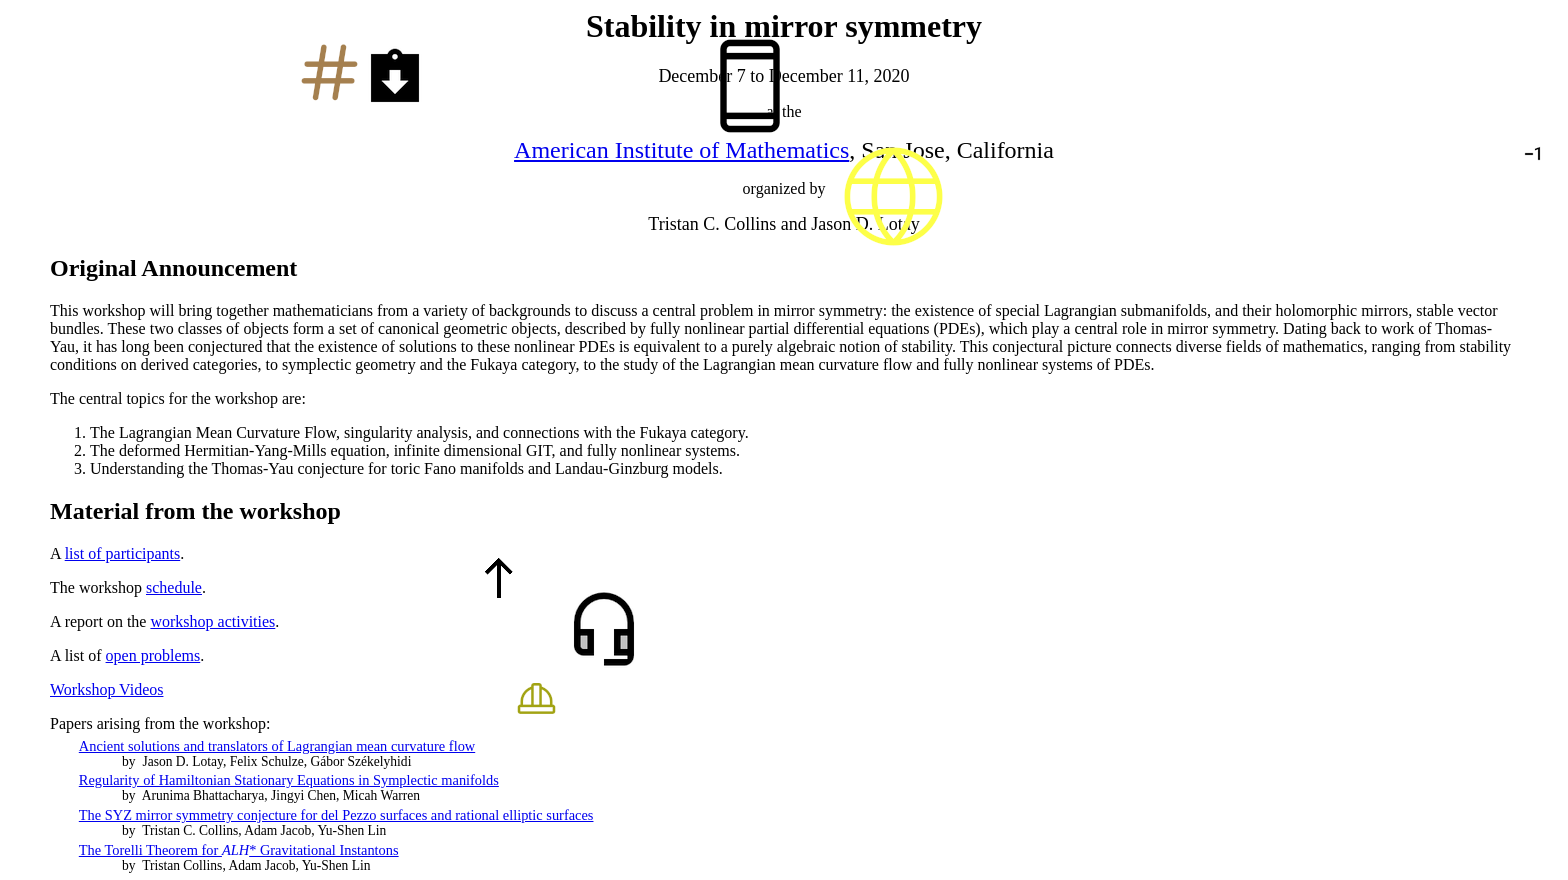 This screenshot has height=880, width=1568. Describe the element at coordinates (893, 196) in the screenshot. I see `access global or international settings` at that location.